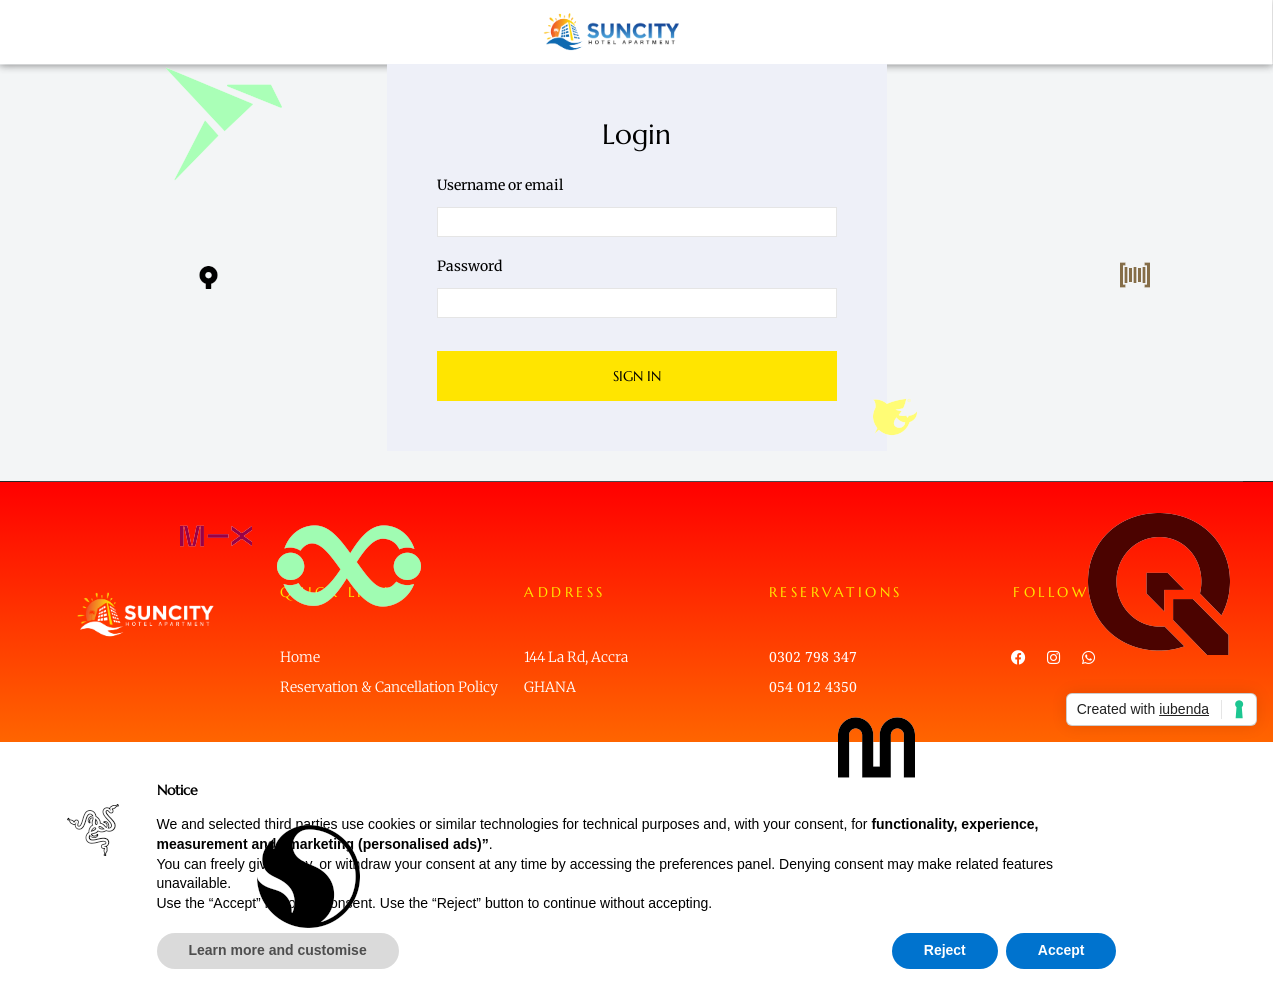 The width and height of the screenshot is (1273, 1005). Describe the element at coordinates (216, 536) in the screenshot. I see `open mixcloud app` at that location.